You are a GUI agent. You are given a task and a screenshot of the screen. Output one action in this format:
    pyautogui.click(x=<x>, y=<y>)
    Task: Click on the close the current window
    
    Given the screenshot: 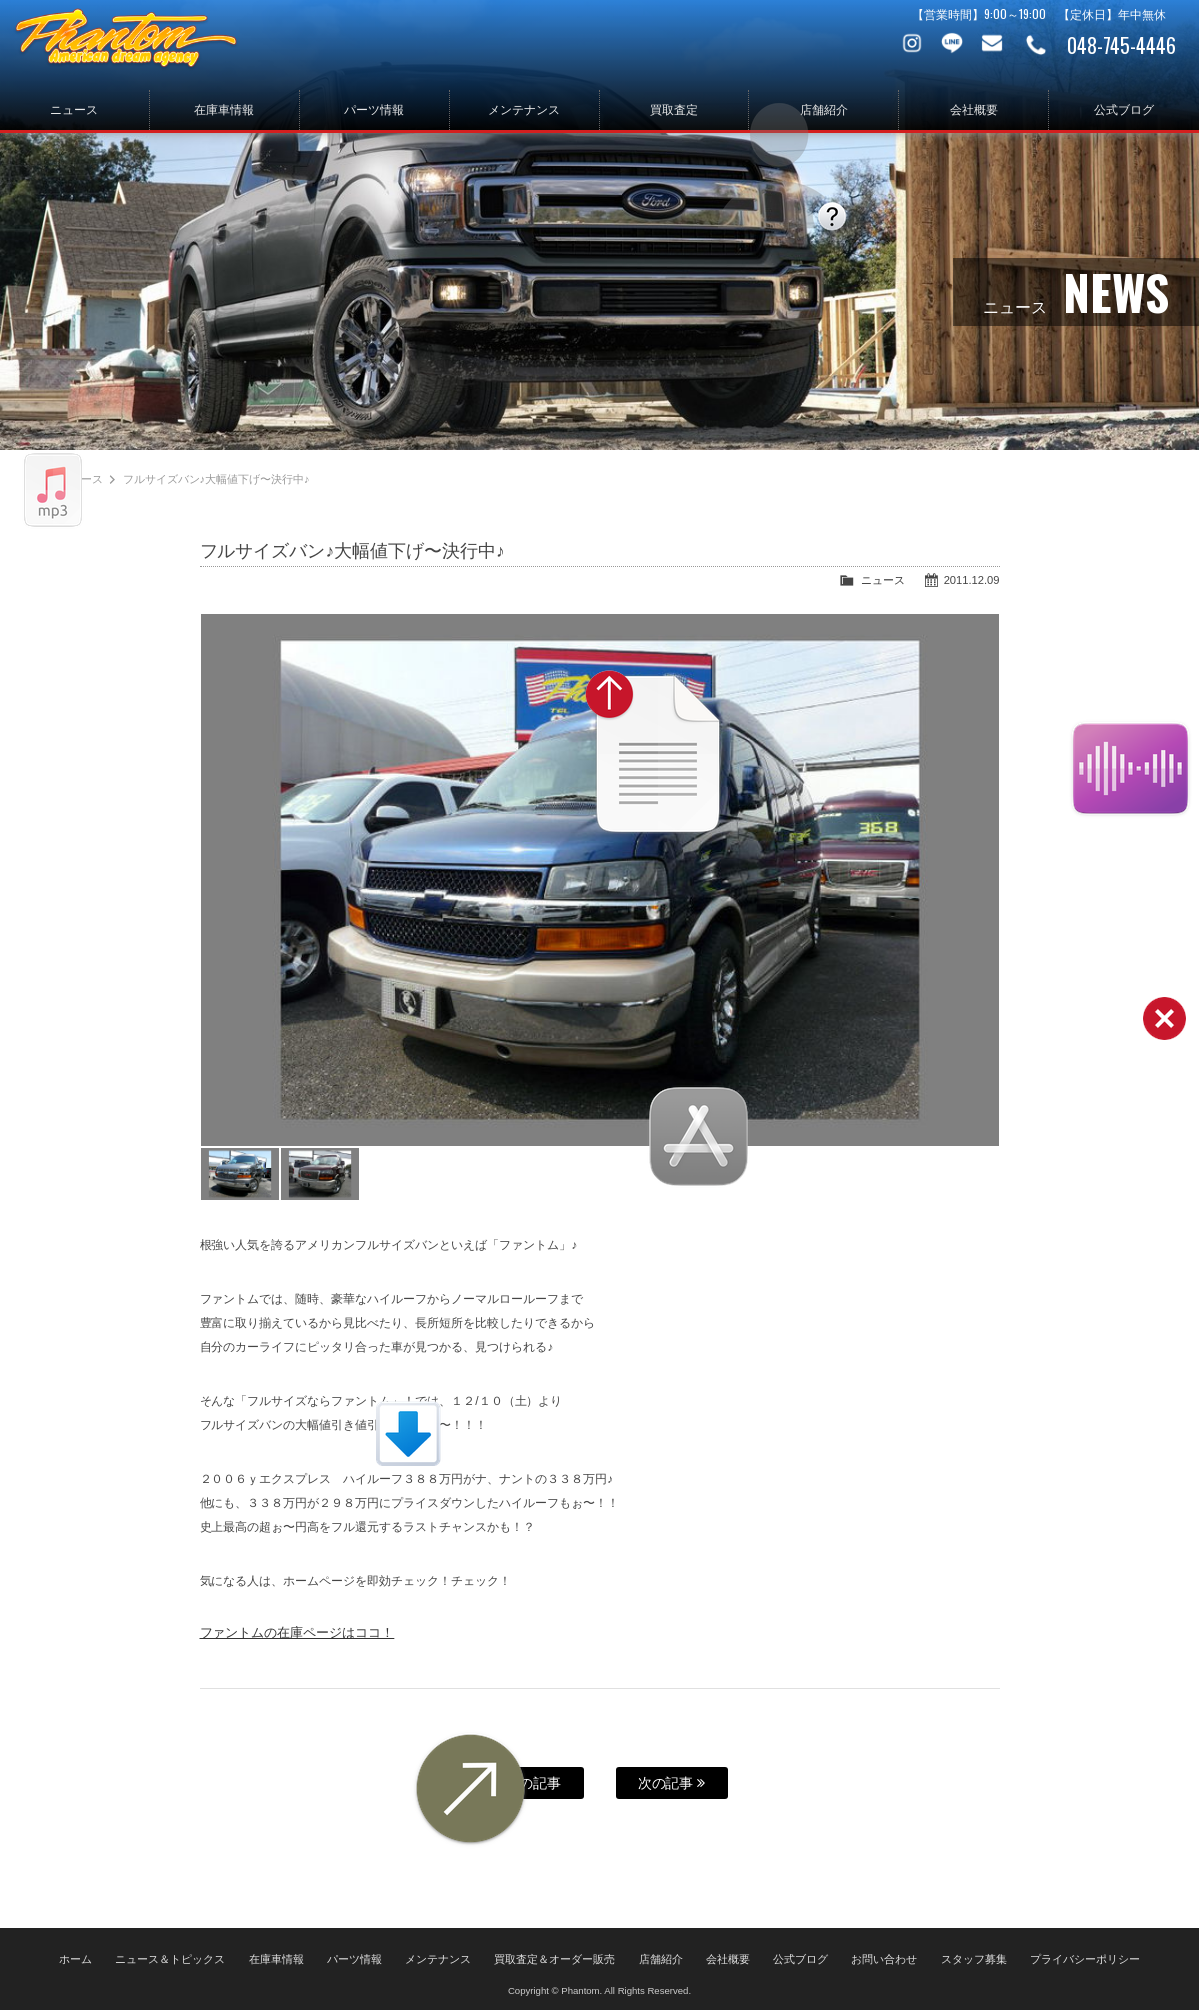 What is the action you would take?
    pyautogui.click(x=1164, y=1018)
    